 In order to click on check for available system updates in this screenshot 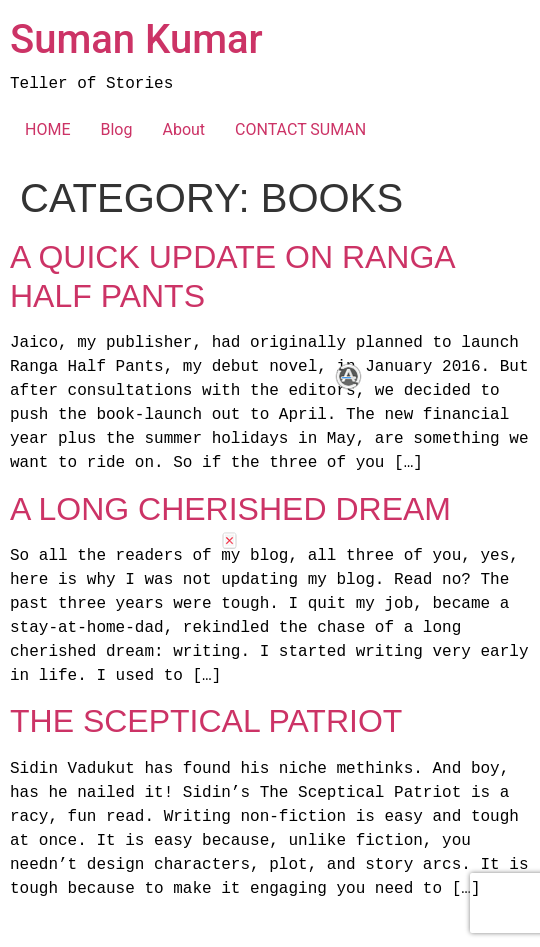, I will do `click(348, 376)`.